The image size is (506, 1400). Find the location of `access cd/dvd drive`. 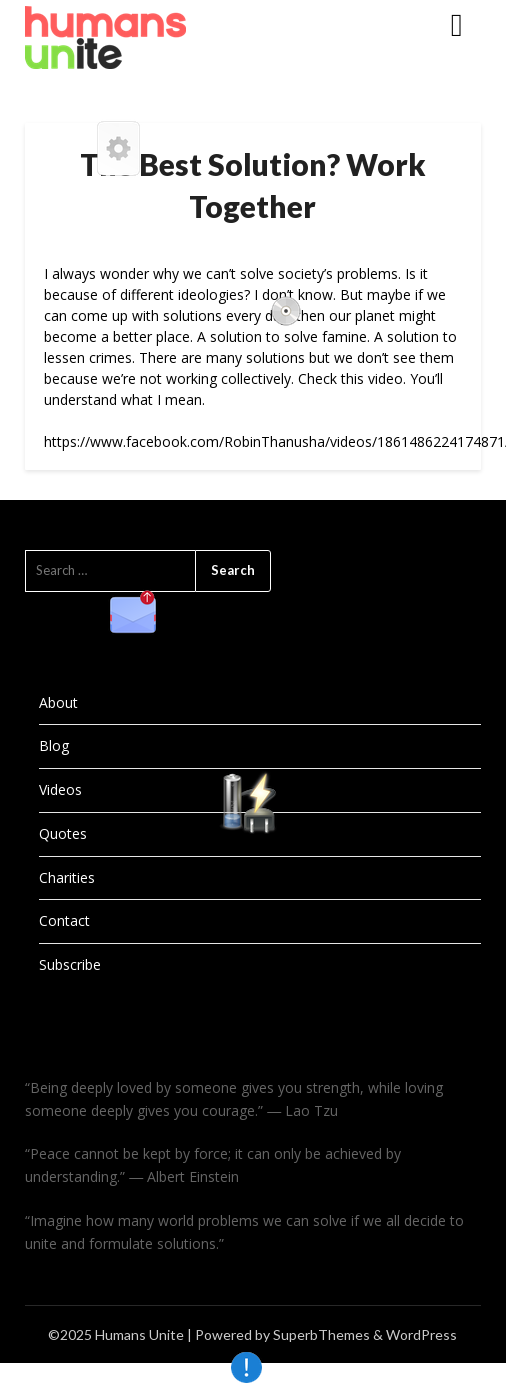

access cd/dvd drive is located at coordinates (286, 311).